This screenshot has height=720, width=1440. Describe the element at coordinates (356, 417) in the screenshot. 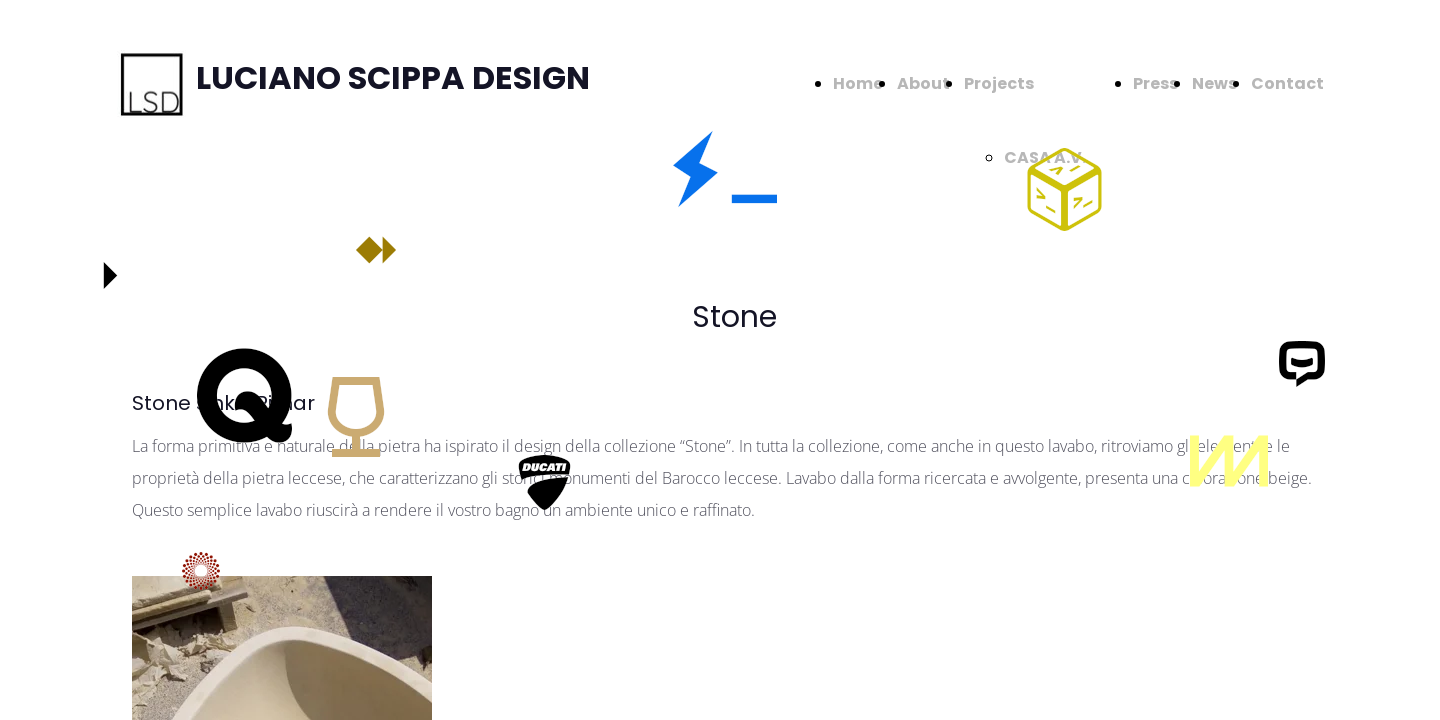

I see `browse wine or beverage menu` at that location.